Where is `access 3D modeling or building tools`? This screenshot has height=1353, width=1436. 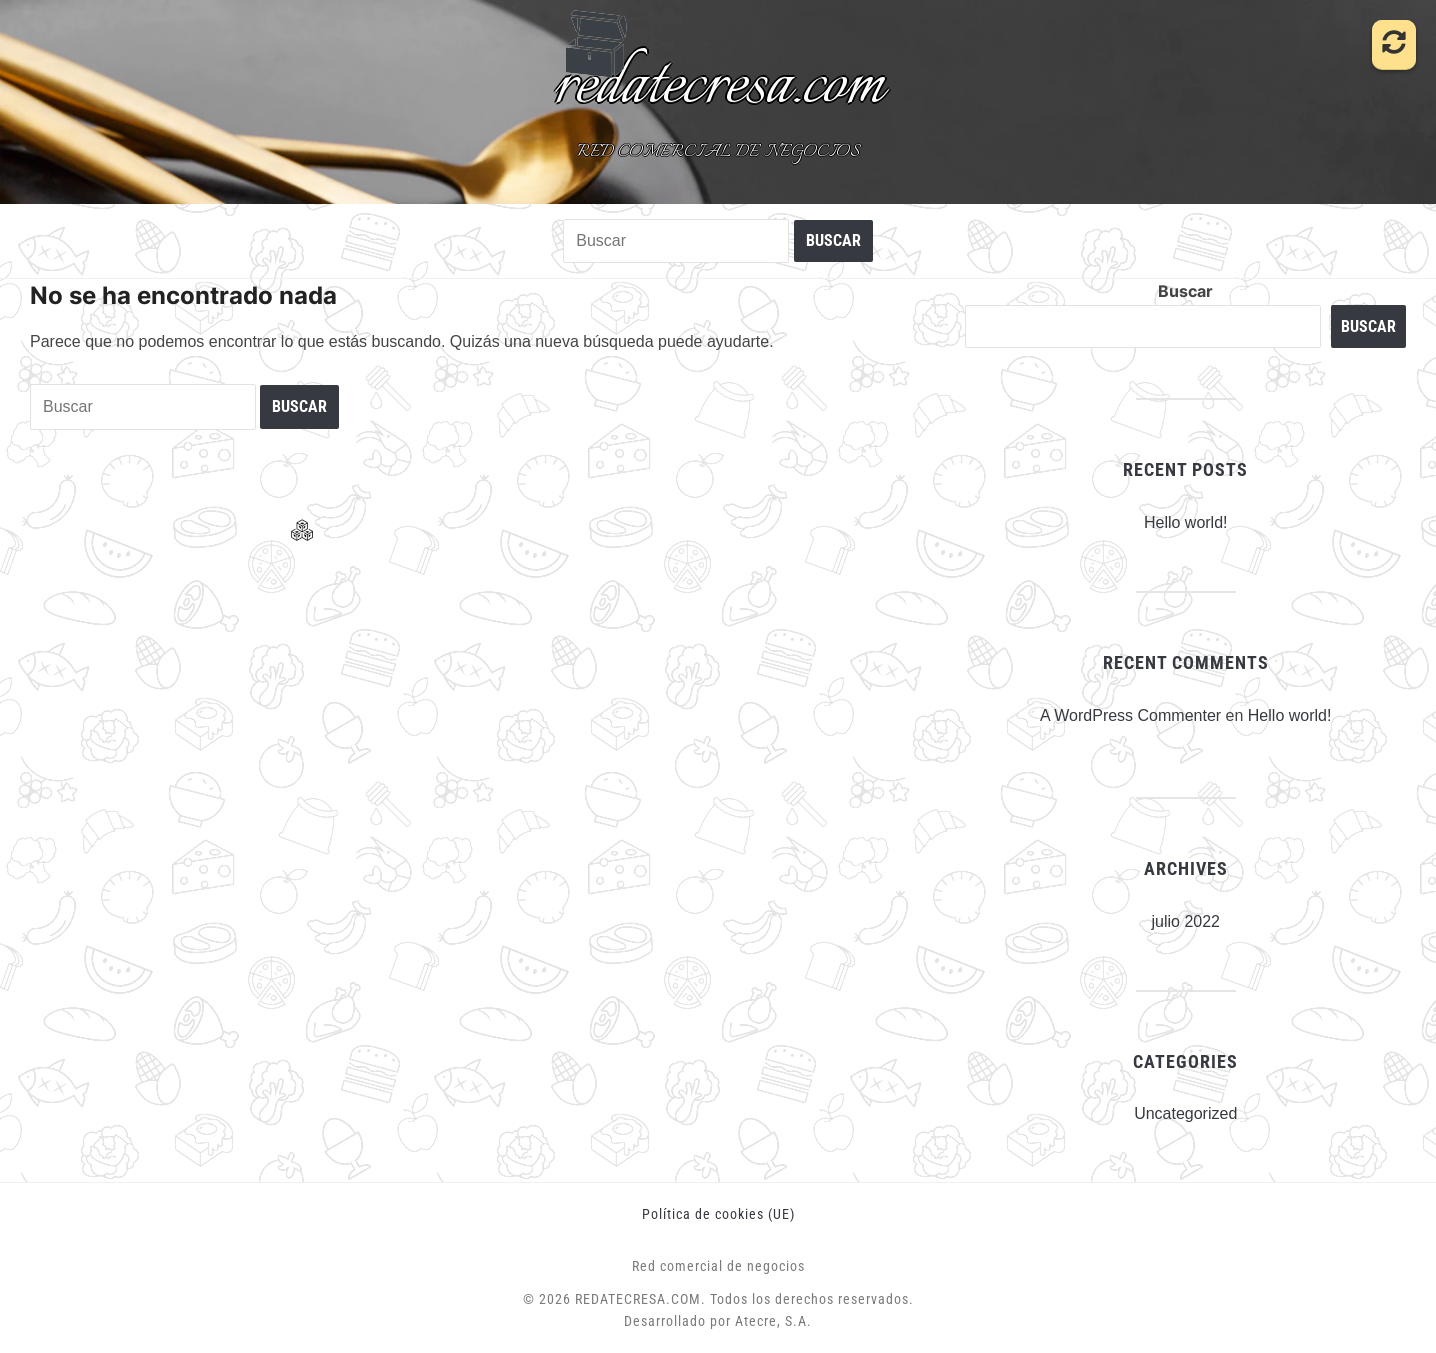
access 3D modeling or building tools is located at coordinates (302, 530).